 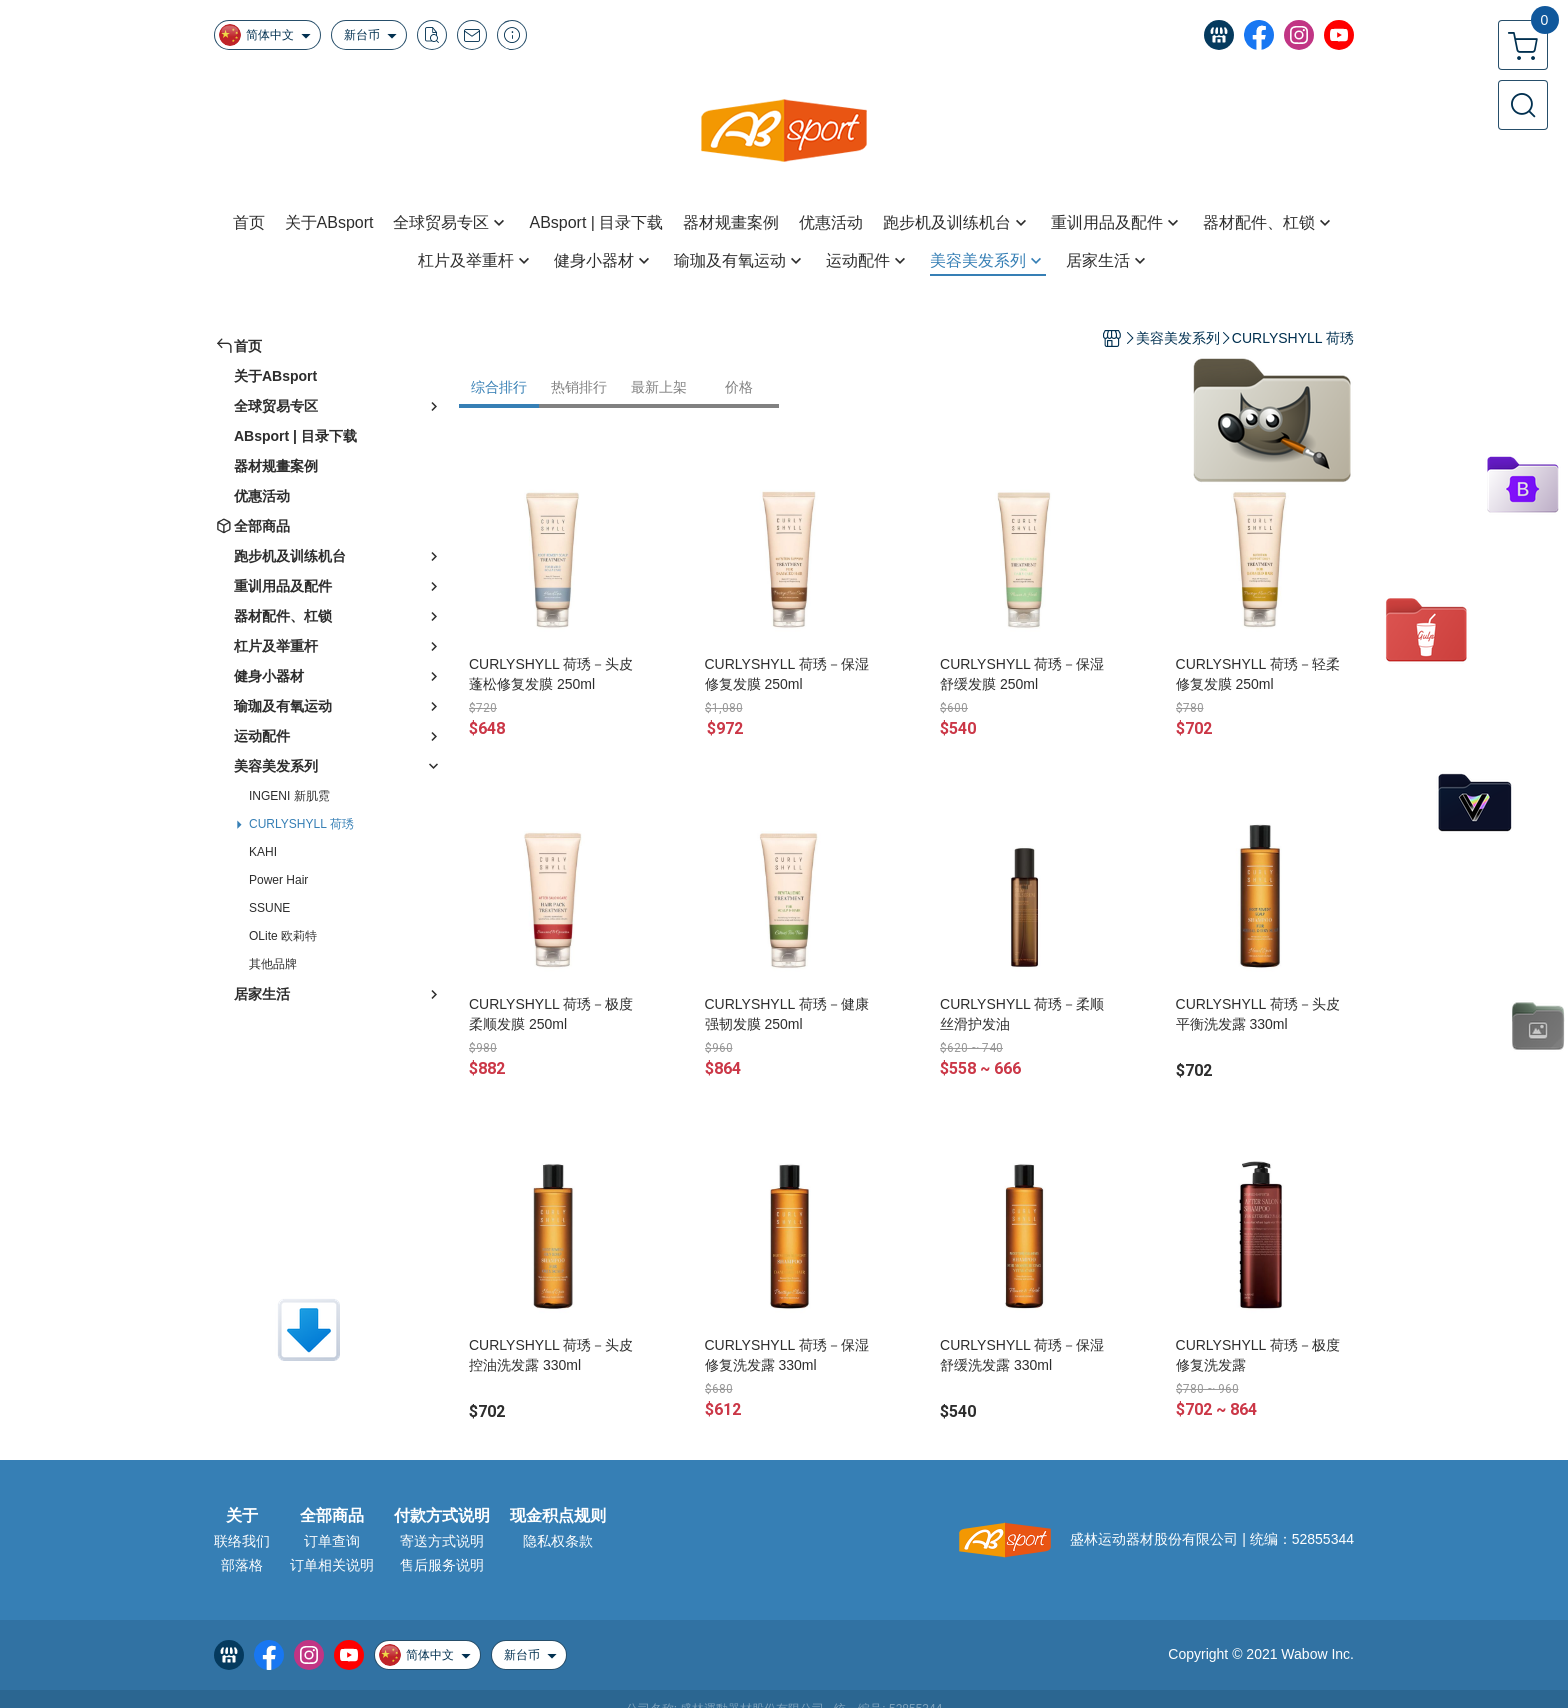 What do you see at coordinates (1522, 486) in the screenshot?
I see `open bootstrap framework project folder` at bounding box center [1522, 486].